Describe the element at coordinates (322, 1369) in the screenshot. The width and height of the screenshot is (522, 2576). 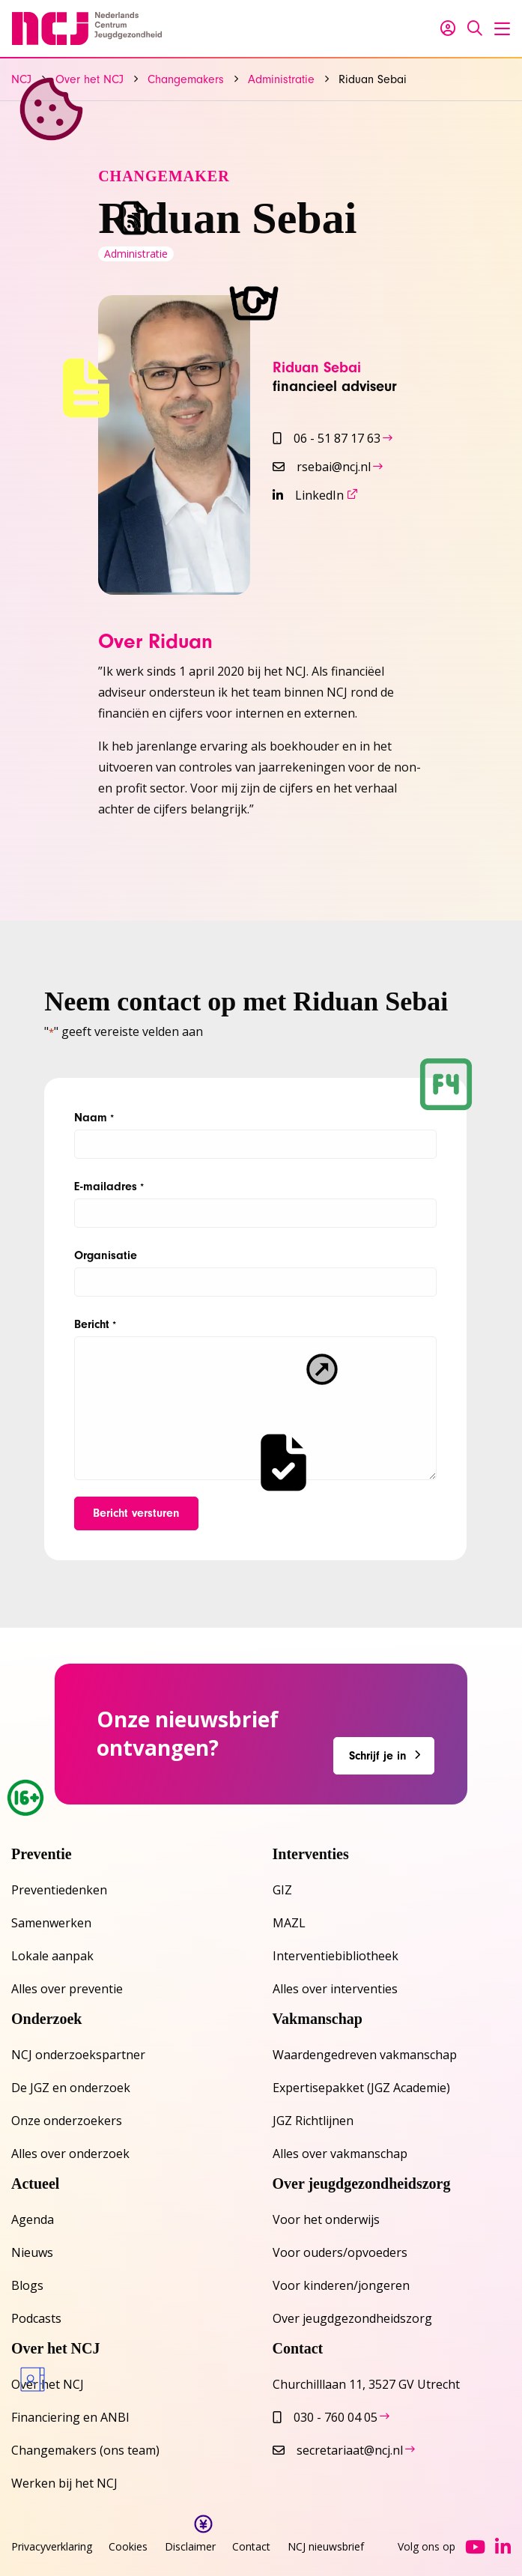
I see `open link in new tab or window` at that location.